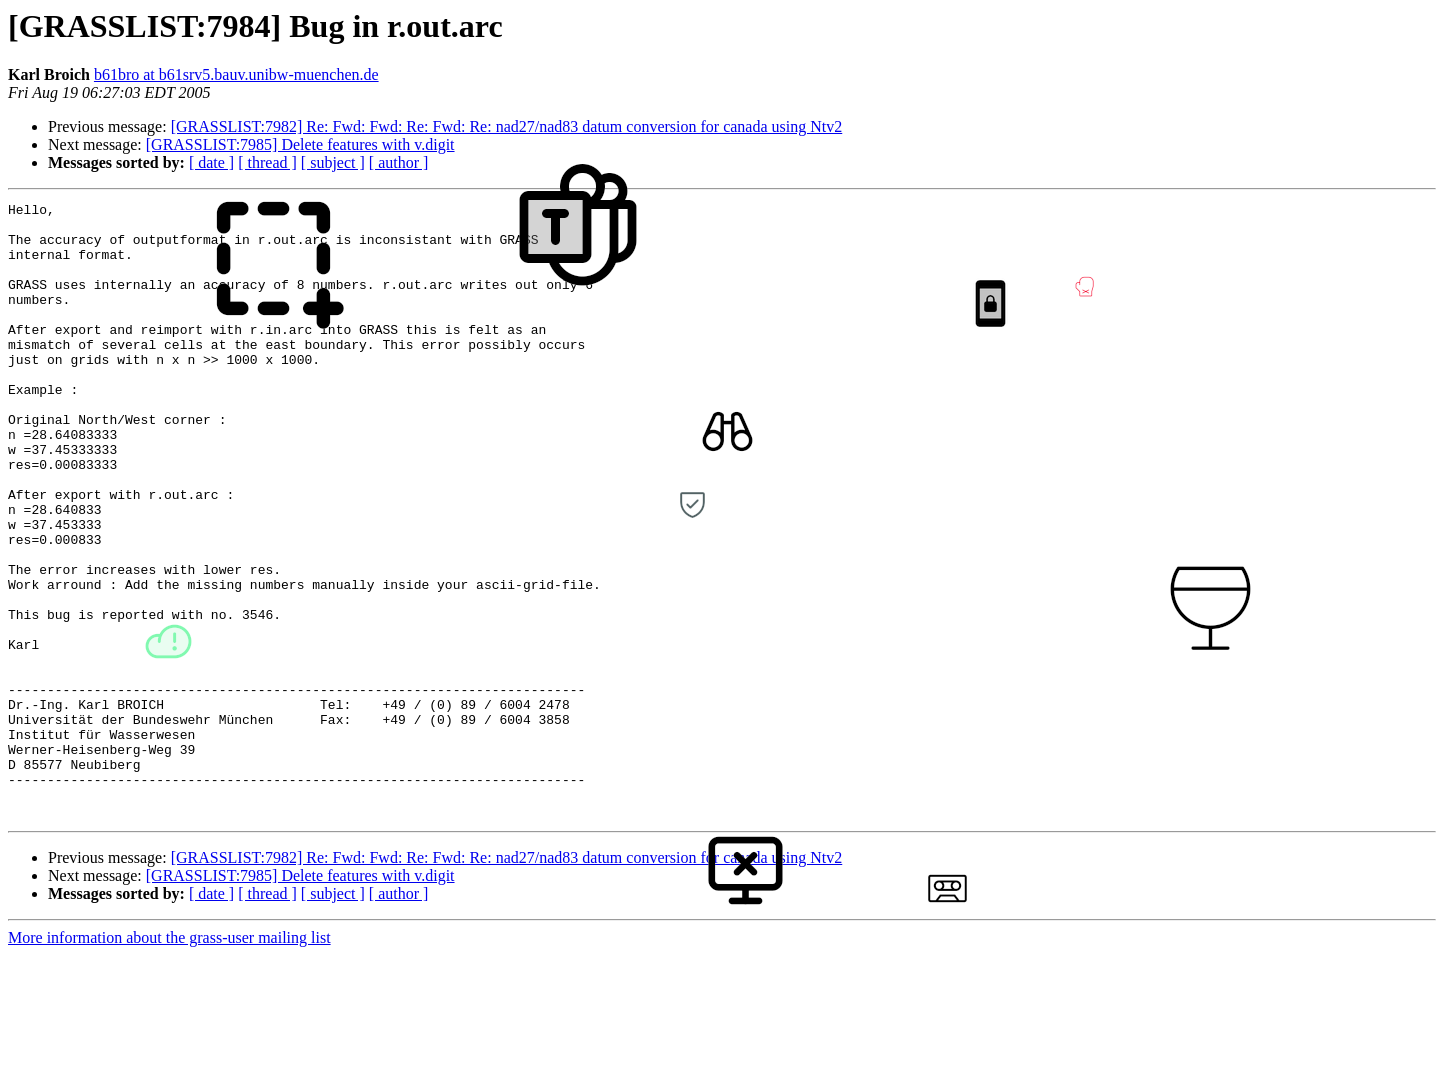 The width and height of the screenshot is (1444, 1078). What do you see at coordinates (745, 870) in the screenshot?
I see `disconnect or disable display` at bounding box center [745, 870].